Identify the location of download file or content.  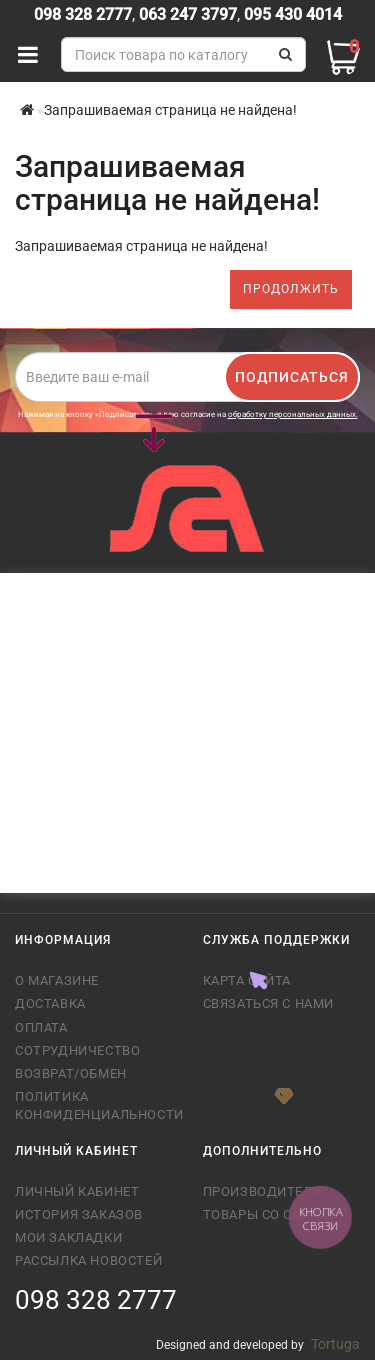
(154, 433).